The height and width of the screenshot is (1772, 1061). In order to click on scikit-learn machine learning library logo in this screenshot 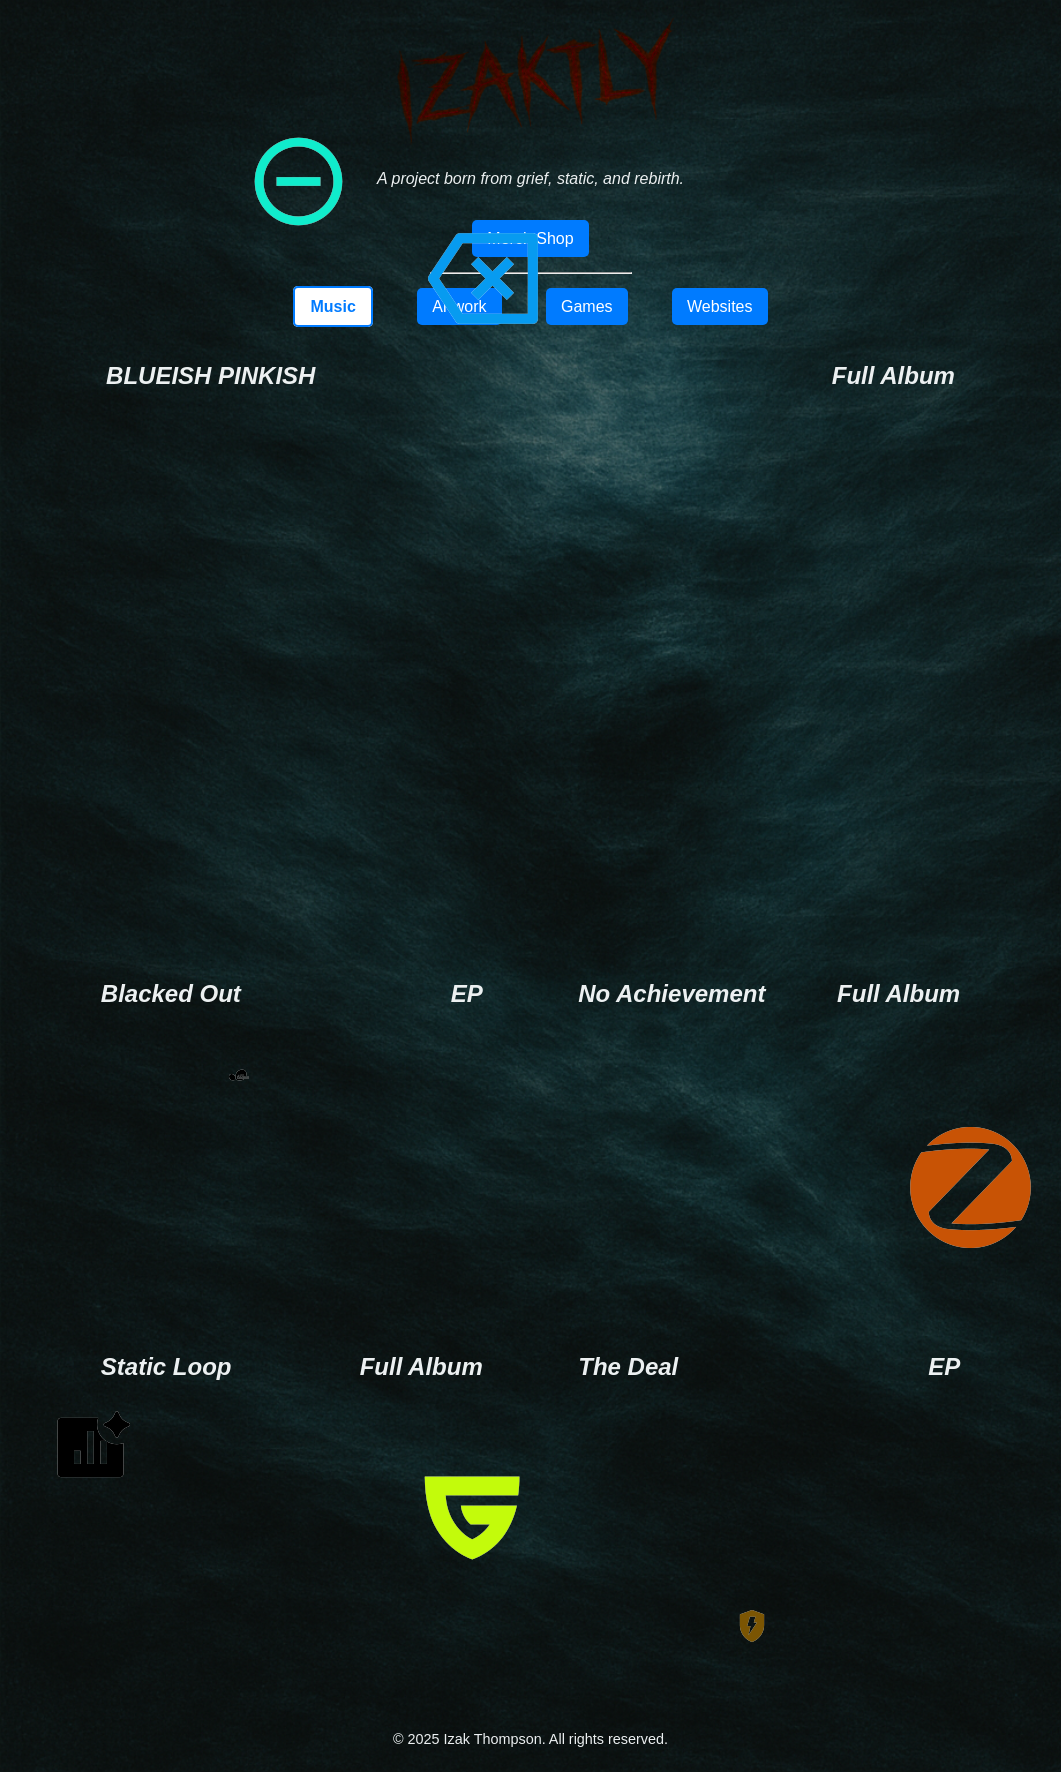, I will do `click(239, 1075)`.